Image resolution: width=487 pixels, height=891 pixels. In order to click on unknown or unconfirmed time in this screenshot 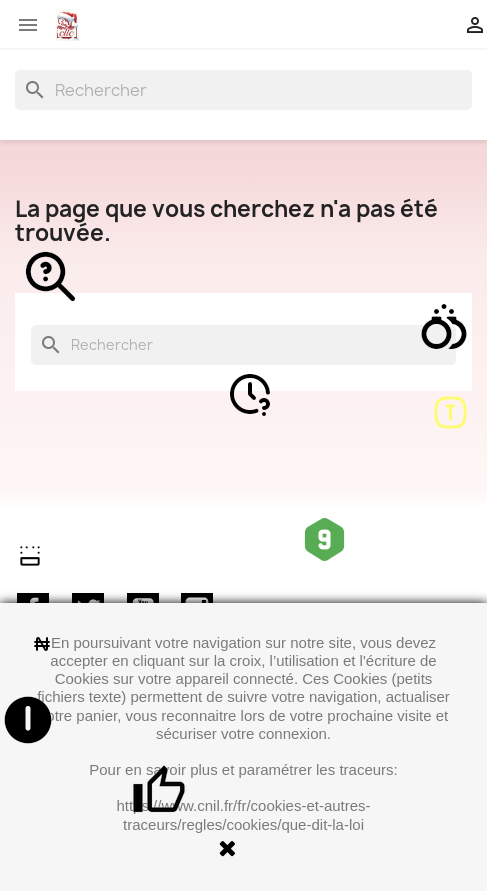, I will do `click(250, 394)`.